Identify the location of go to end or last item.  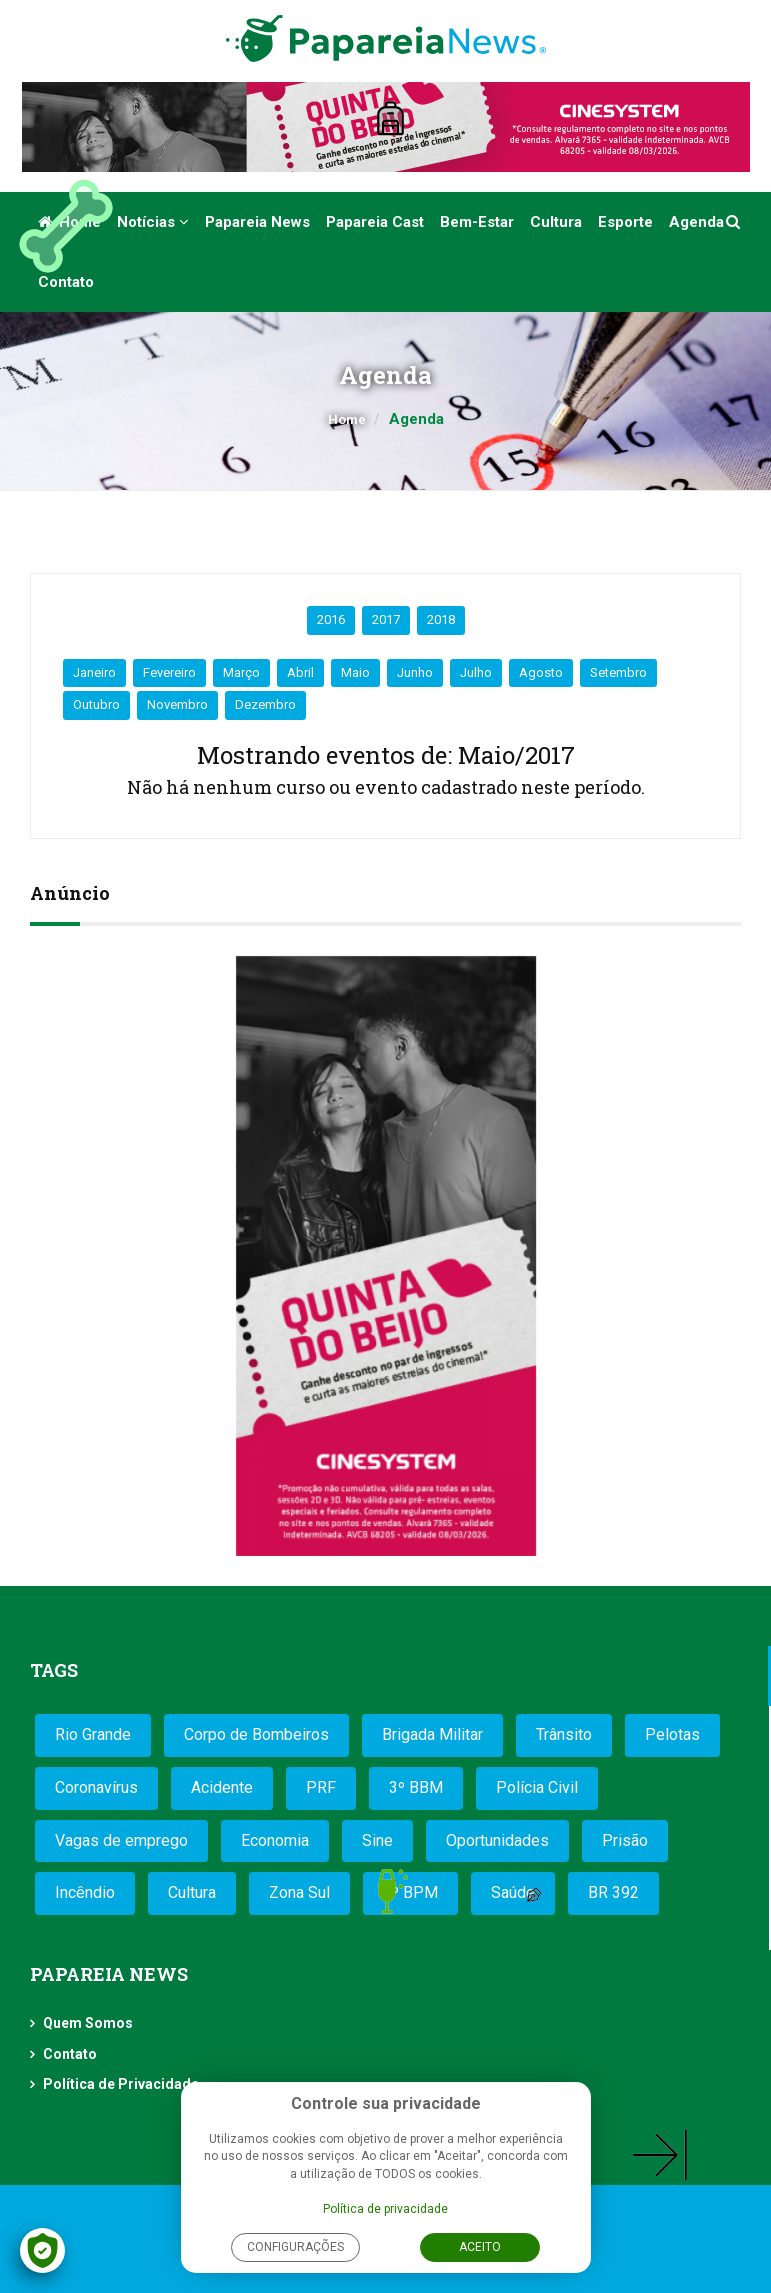
(661, 2155).